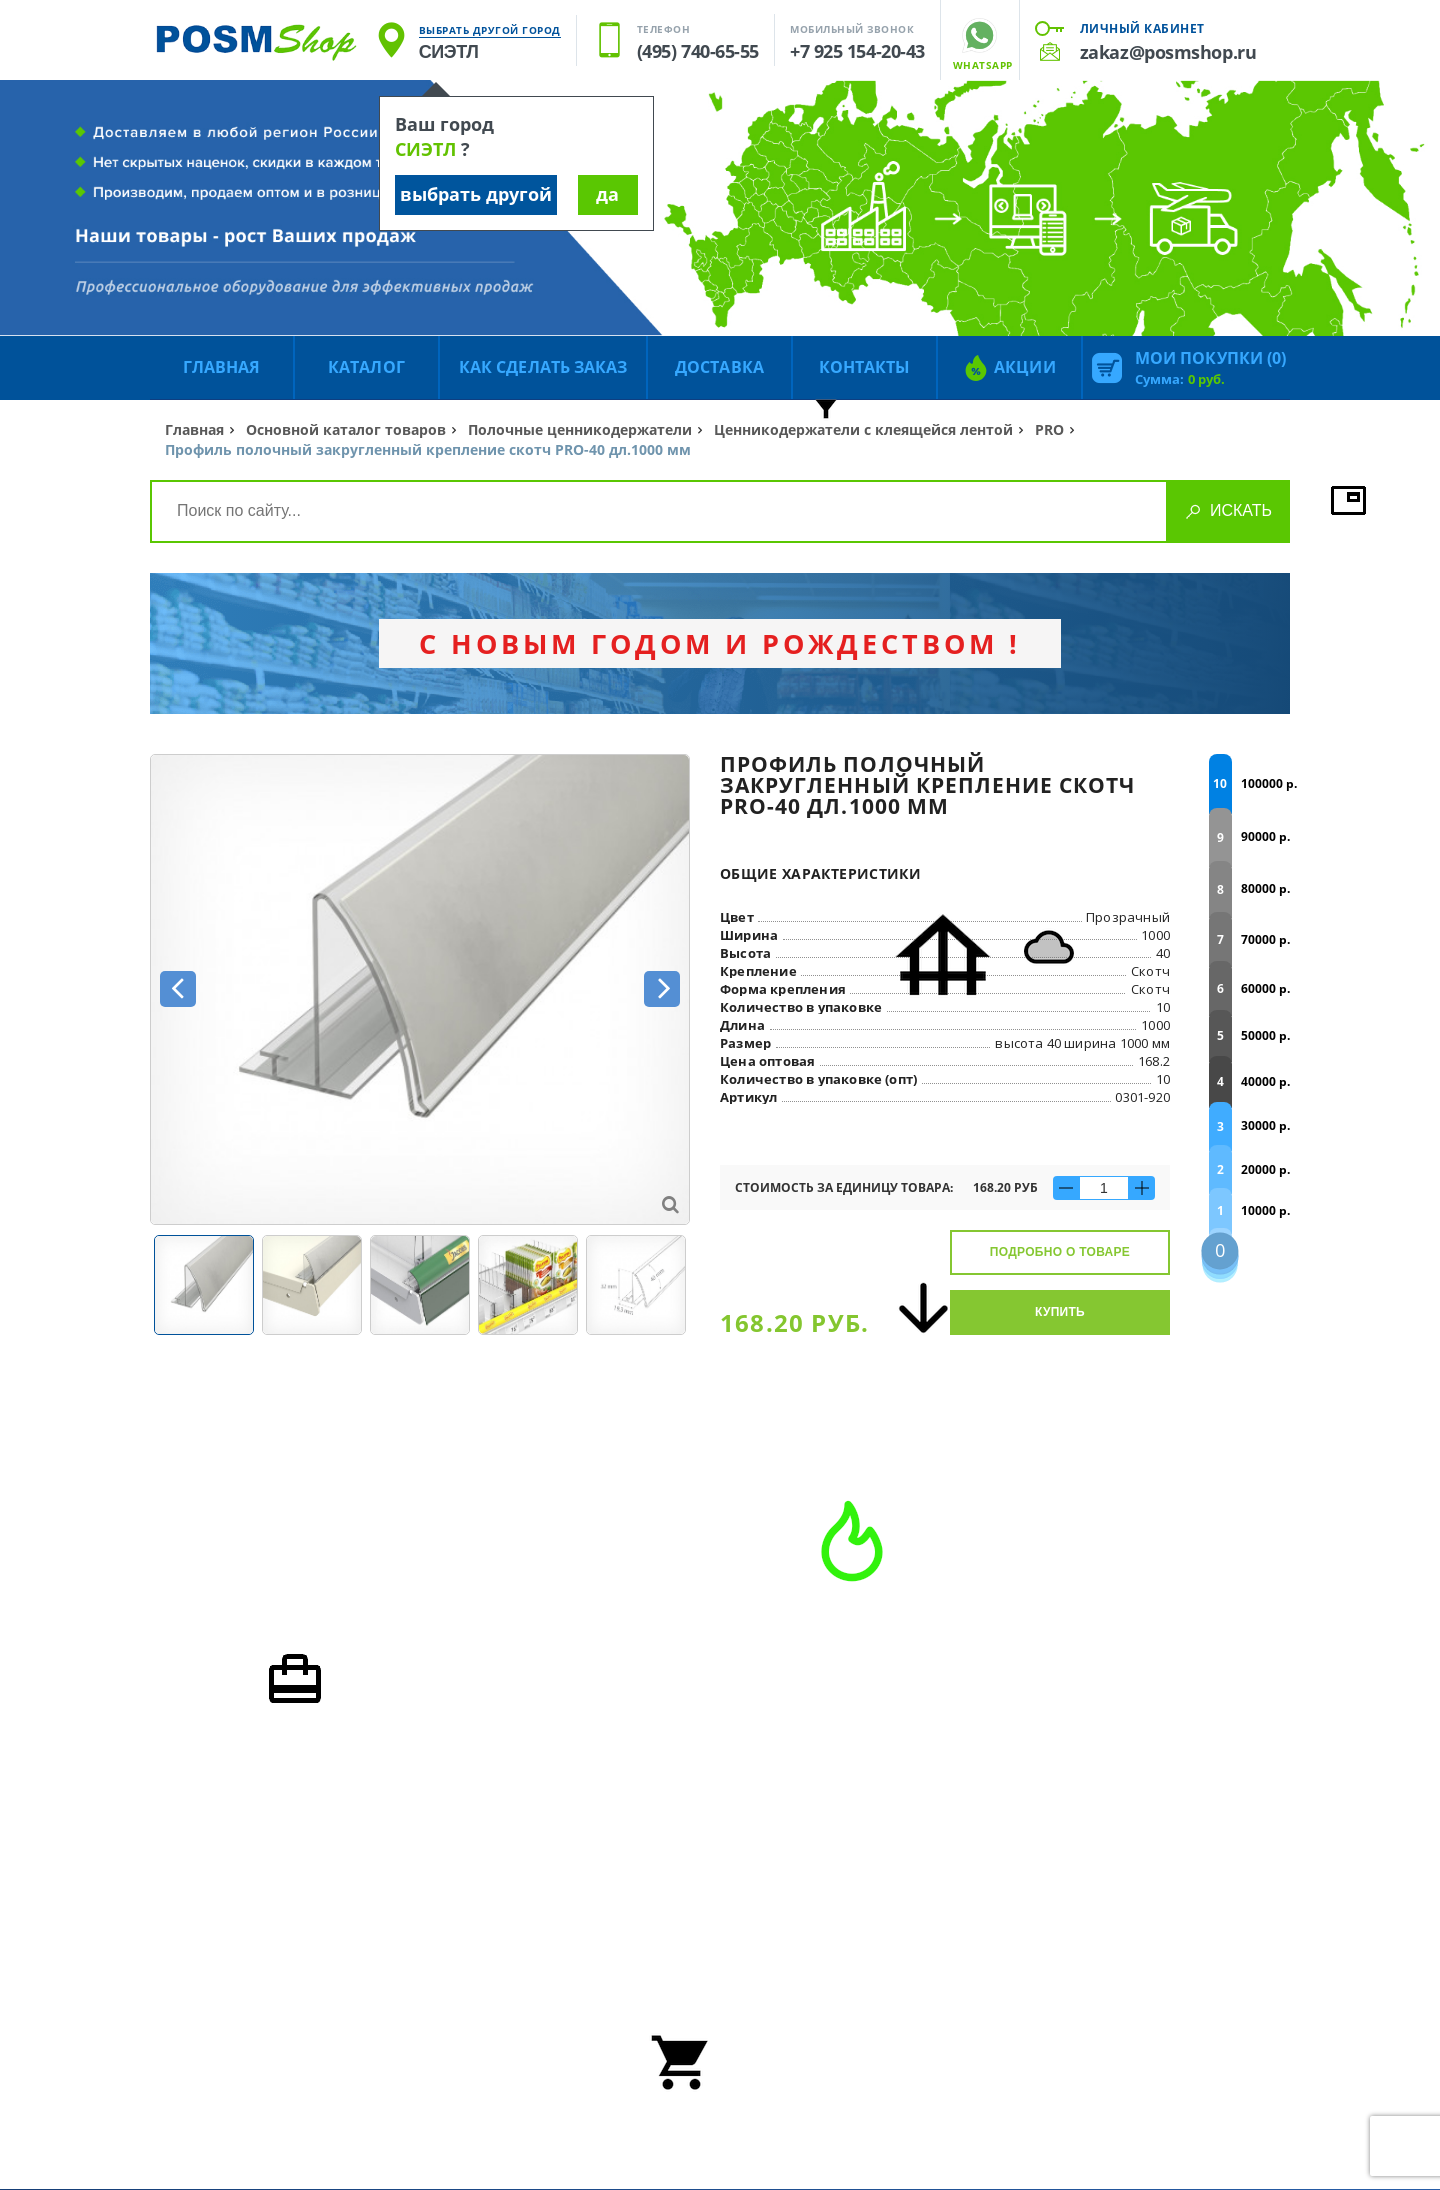  Describe the element at coordinates (1049, 947) in the screenshot. I see `access cloud storage` at that location.